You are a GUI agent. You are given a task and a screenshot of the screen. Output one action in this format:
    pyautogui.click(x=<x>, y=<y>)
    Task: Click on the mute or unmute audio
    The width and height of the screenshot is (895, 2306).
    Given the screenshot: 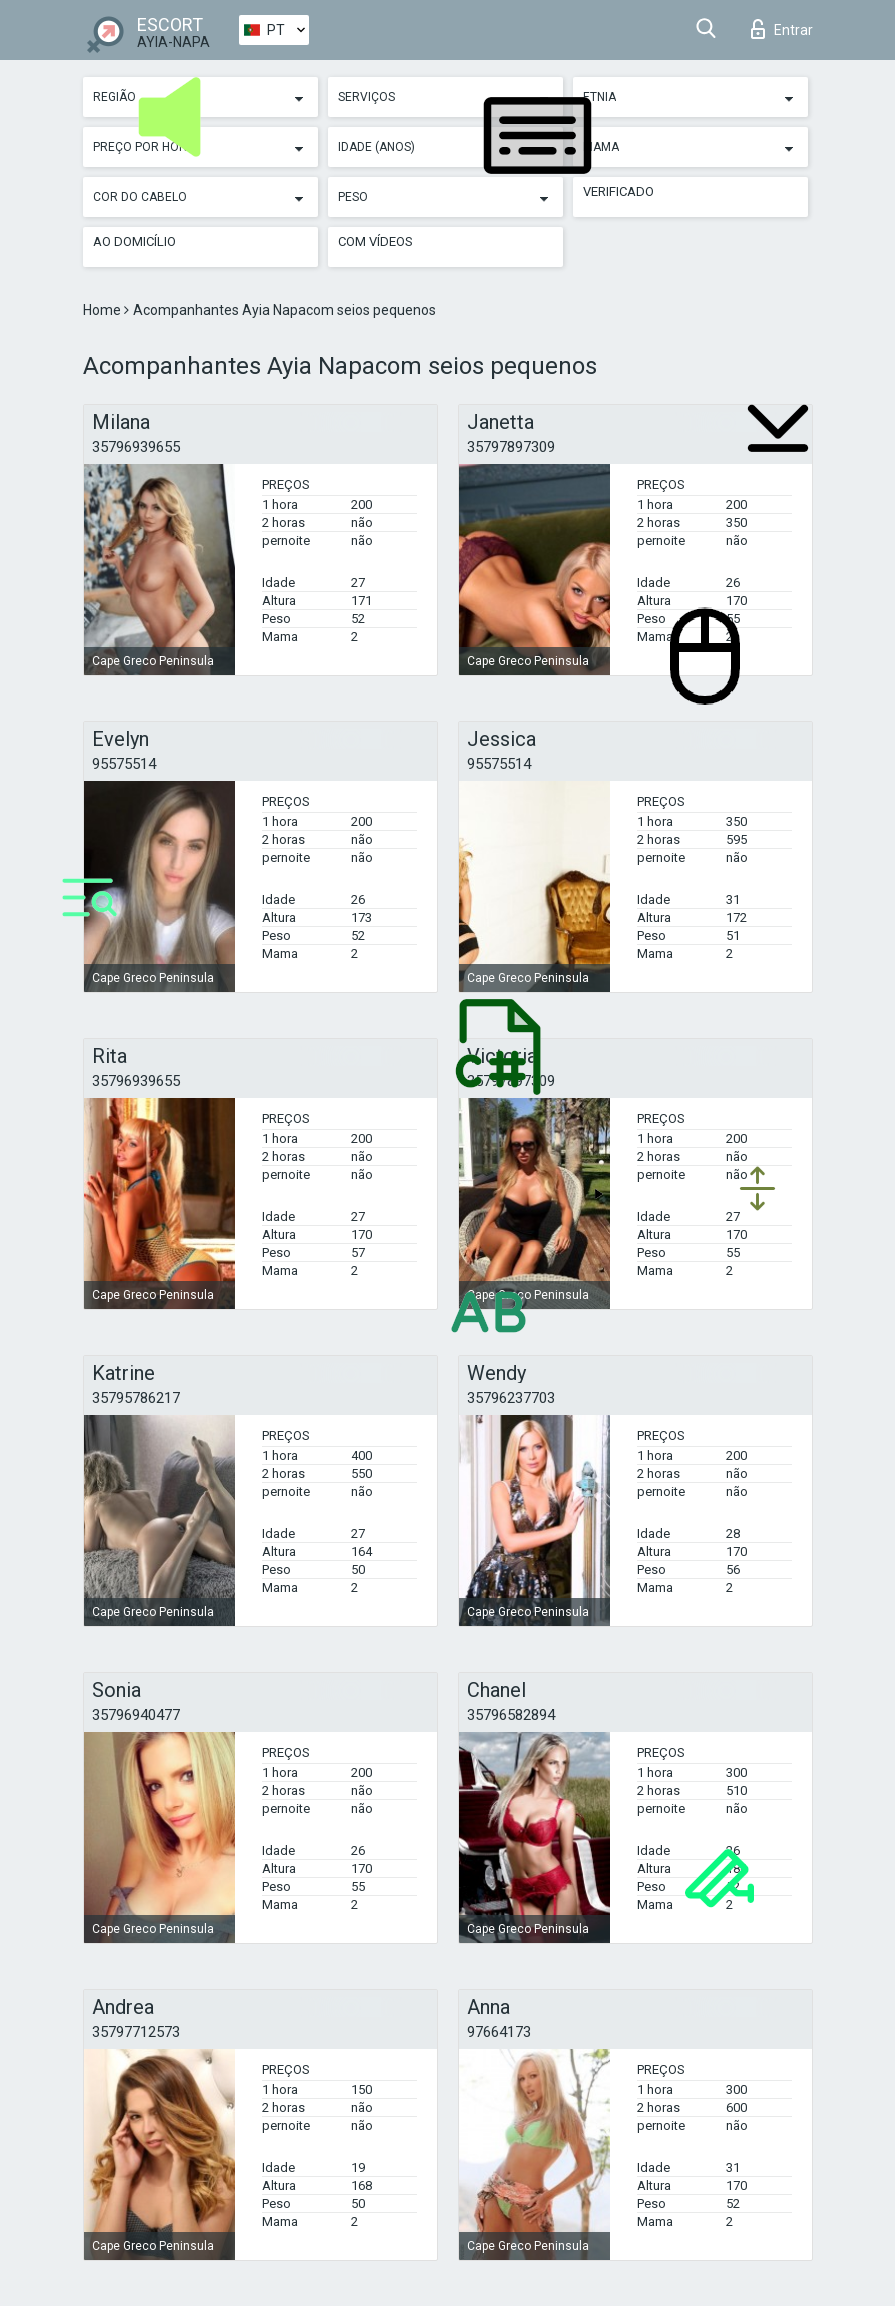 What is the action you would take?
    pyautogui.click(x=174, y=117)
    